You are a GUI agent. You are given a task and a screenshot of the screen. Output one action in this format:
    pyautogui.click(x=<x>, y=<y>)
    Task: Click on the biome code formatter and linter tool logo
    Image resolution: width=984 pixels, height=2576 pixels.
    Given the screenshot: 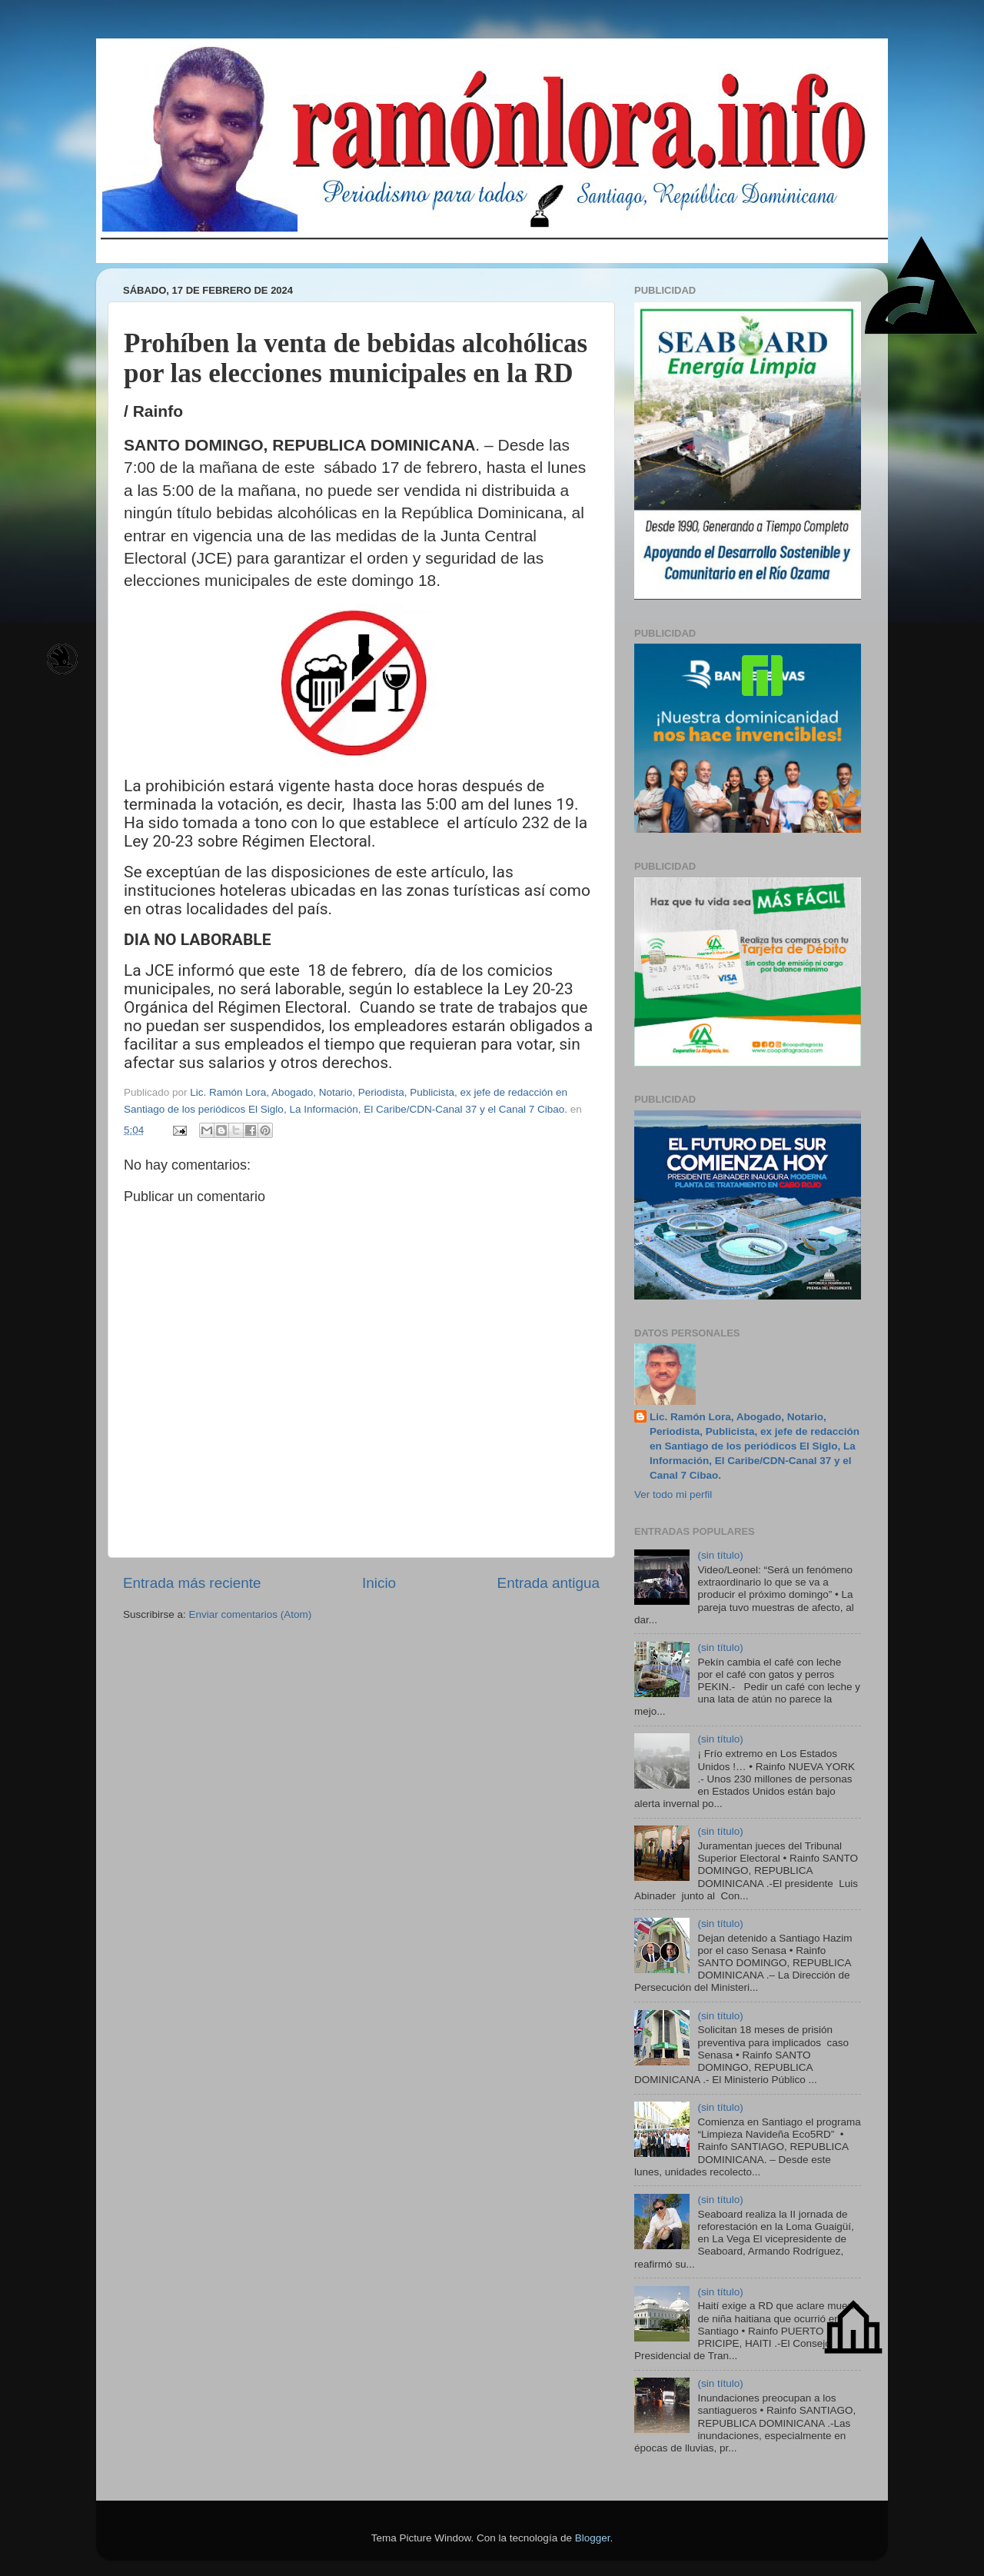 What is the action you would take?
    pyautogui.click(x=921, y=285)
    